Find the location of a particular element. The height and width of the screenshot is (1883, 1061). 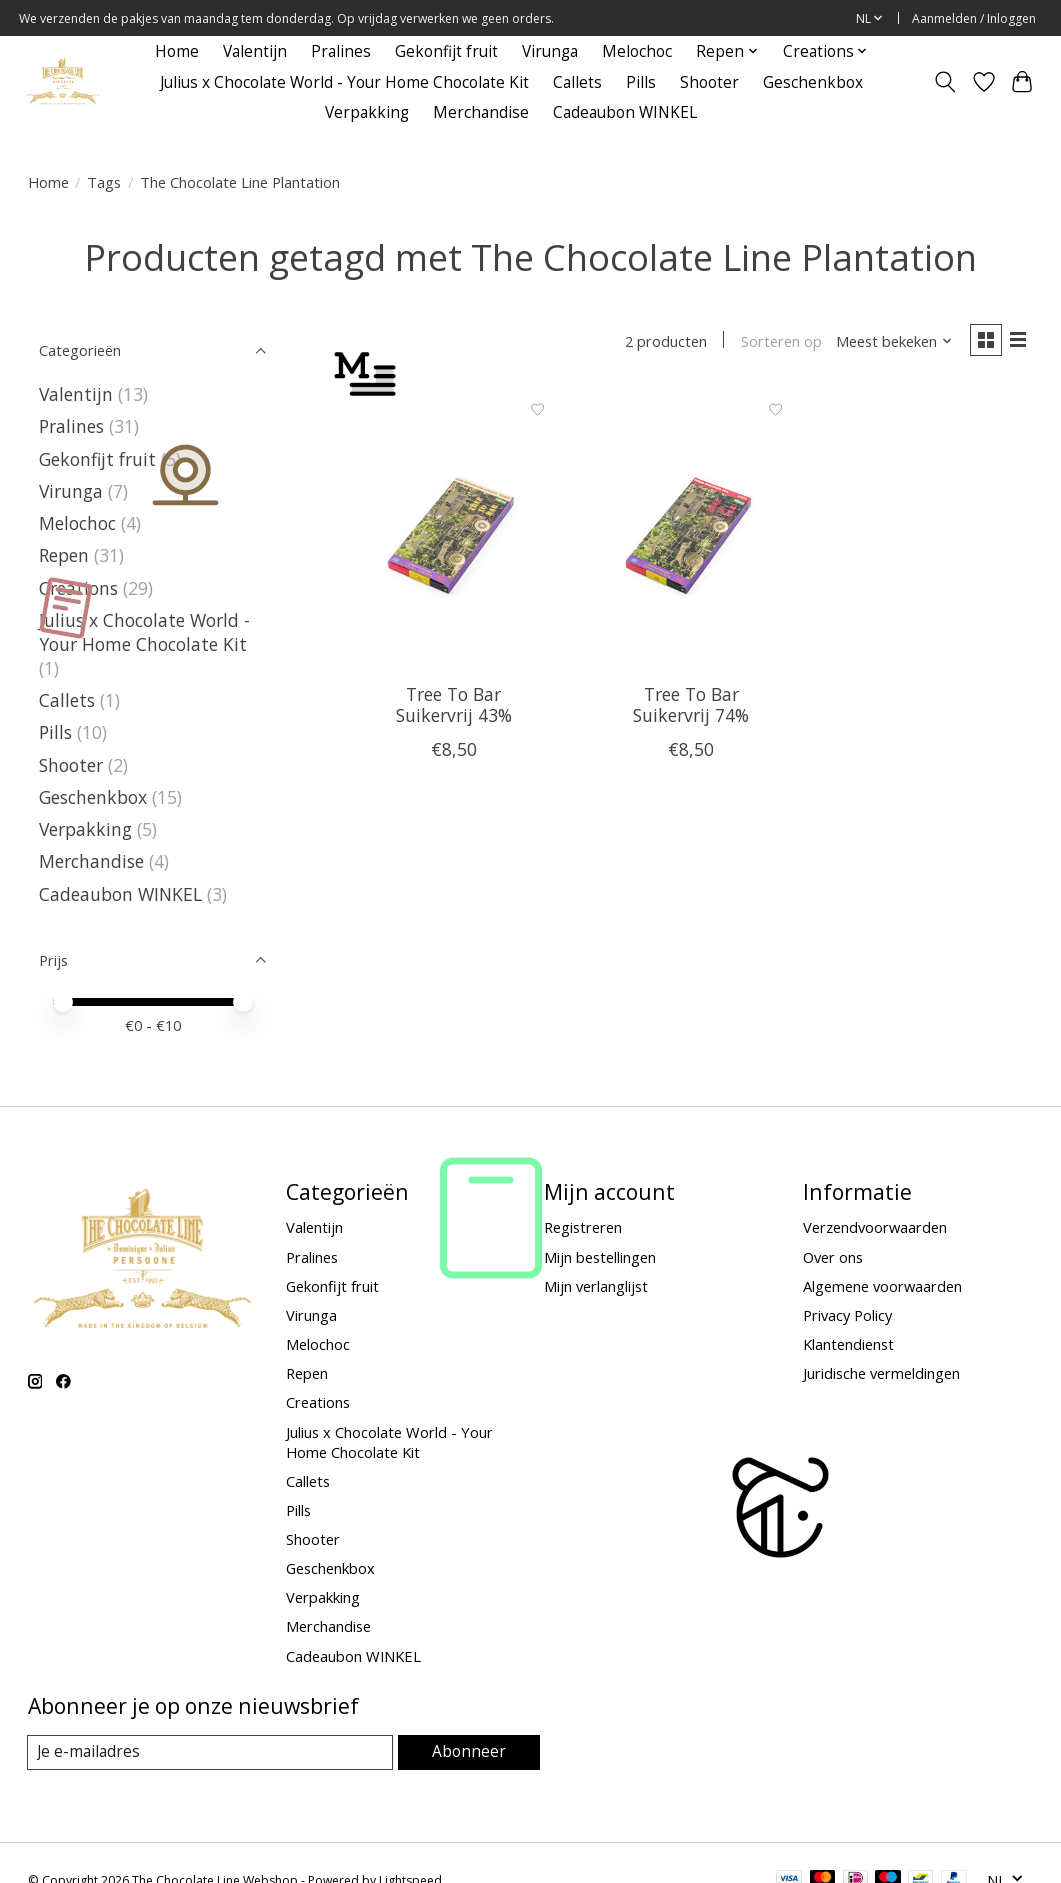

read article on medium is located at coordinates (365, 374).